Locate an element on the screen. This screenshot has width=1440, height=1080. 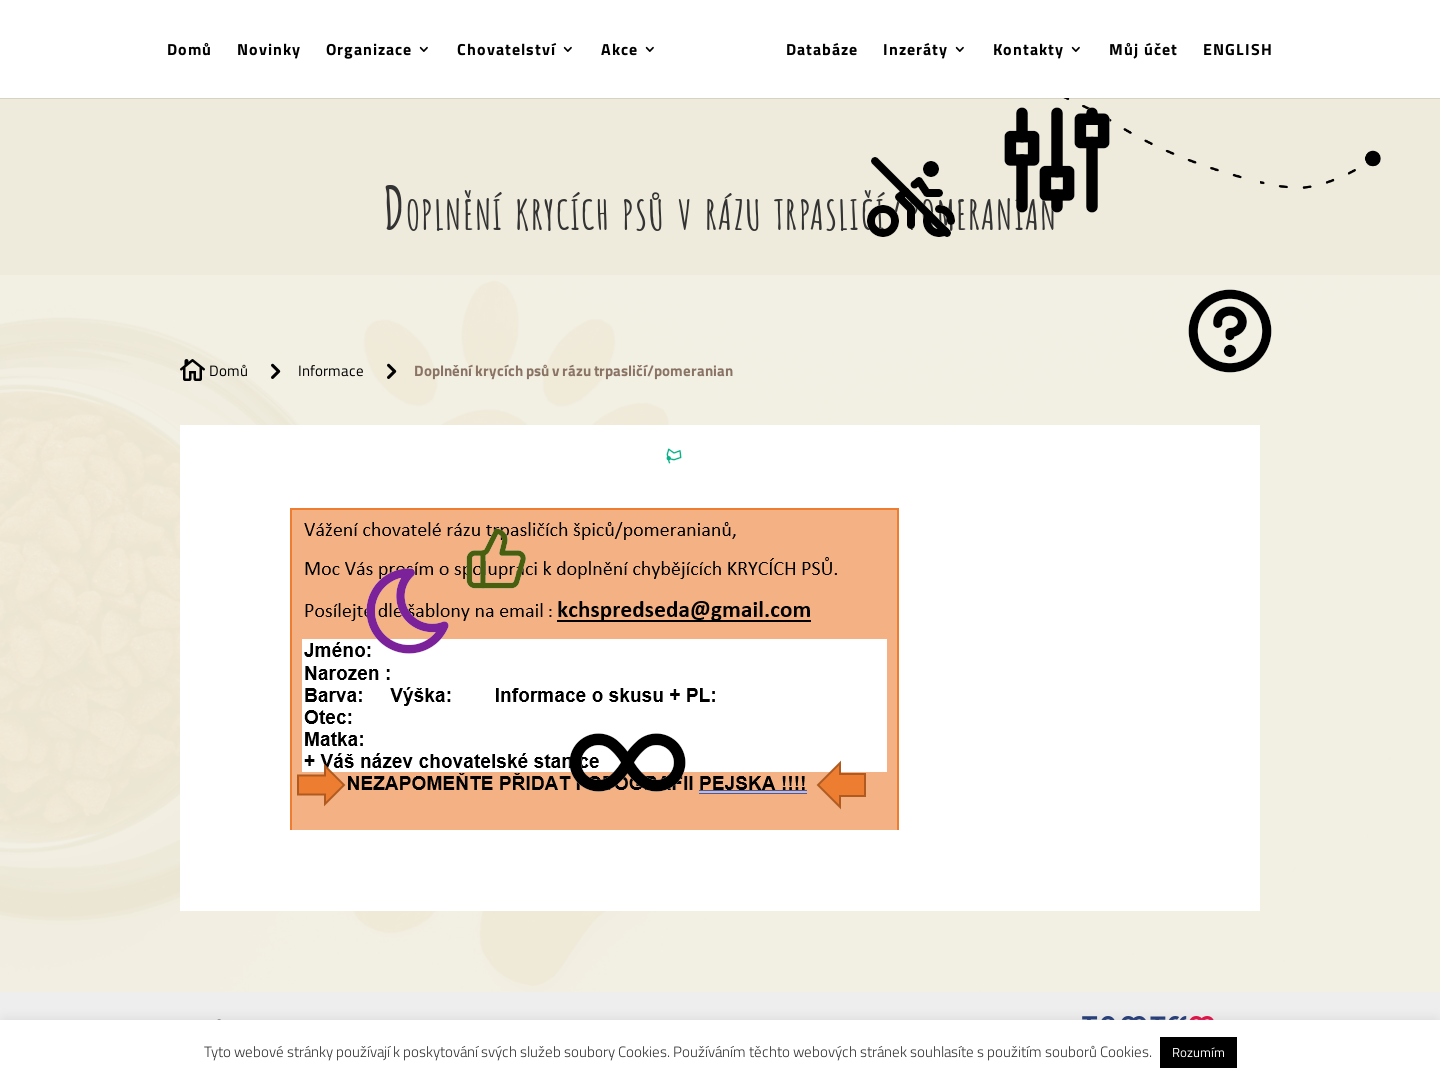
make a freehand polygon selection is located at coordinates (674, 456).